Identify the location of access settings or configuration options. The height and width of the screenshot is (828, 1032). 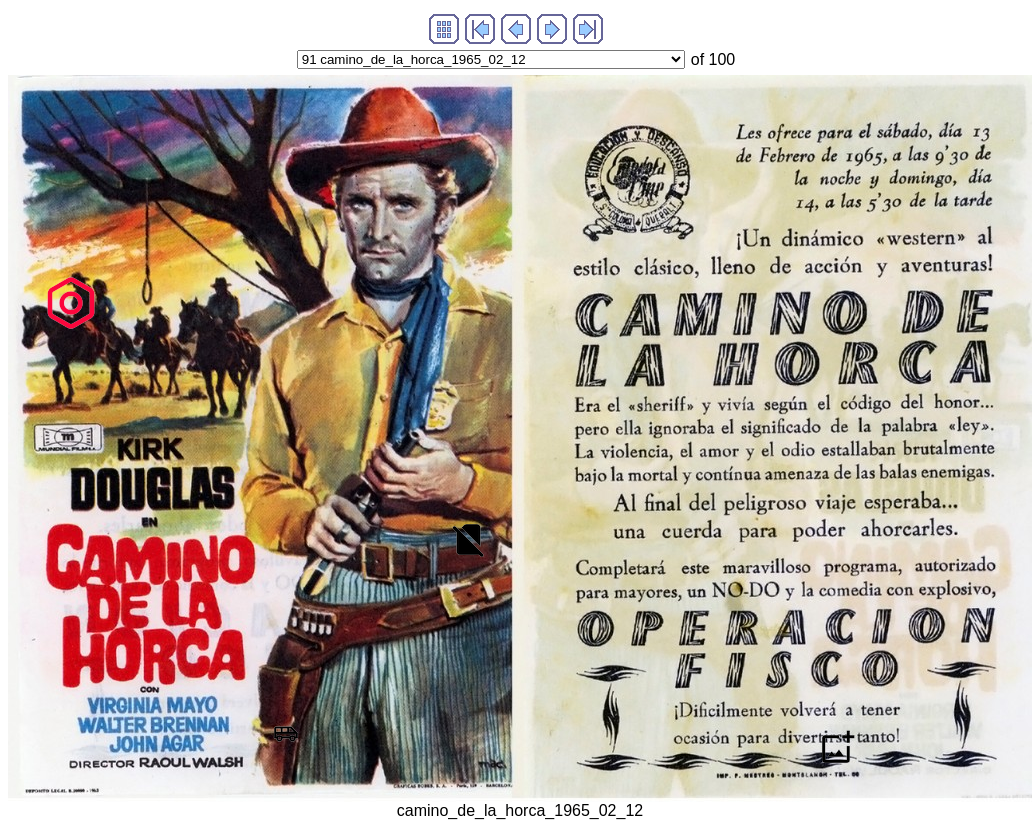
(71, 303).